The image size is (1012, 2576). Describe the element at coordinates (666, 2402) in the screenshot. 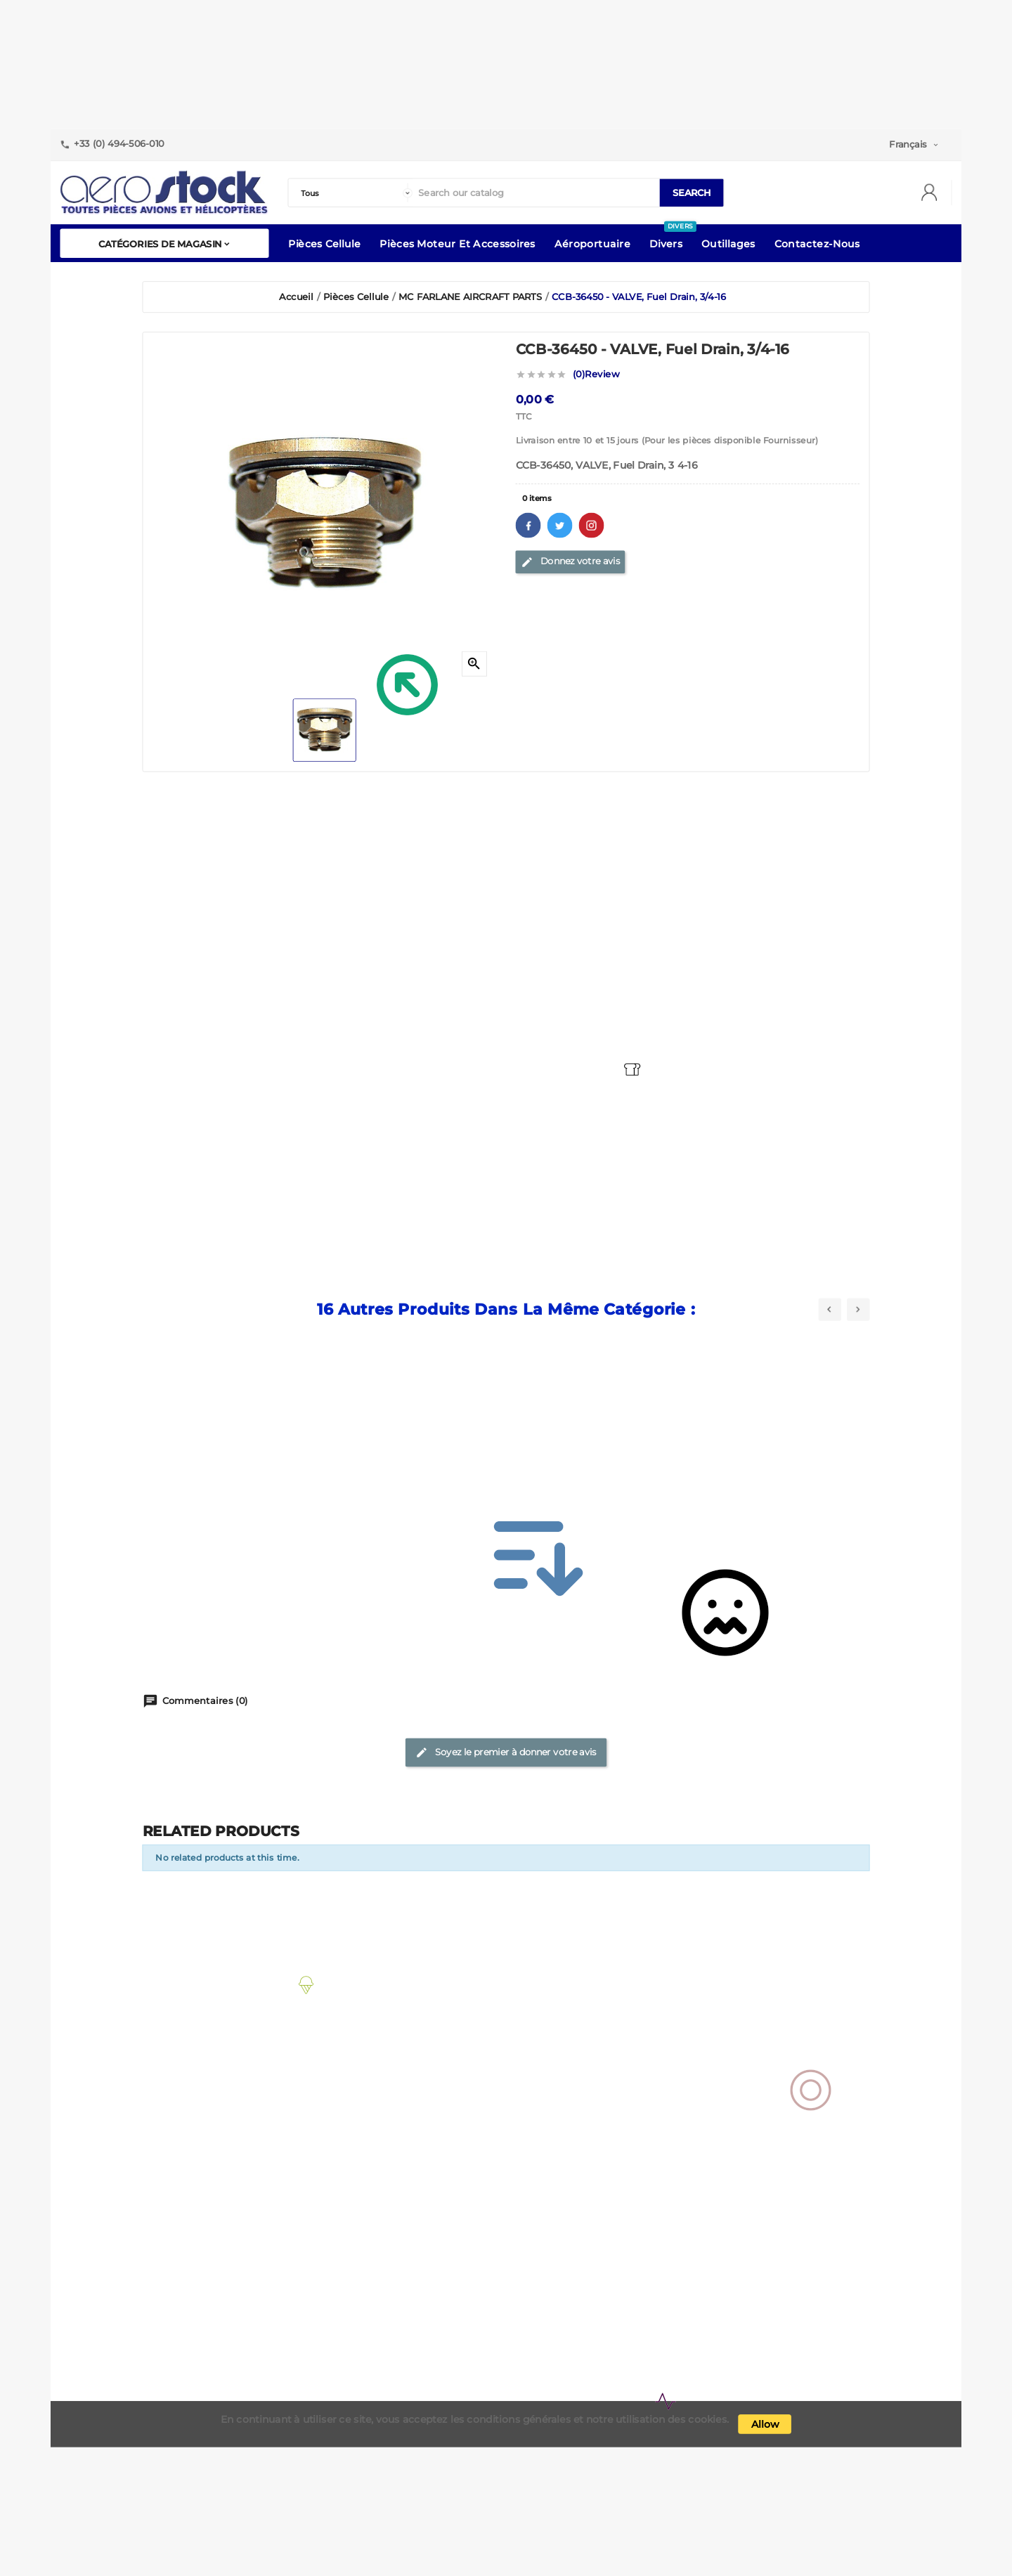

I see `view health or heart rate data` at that location.